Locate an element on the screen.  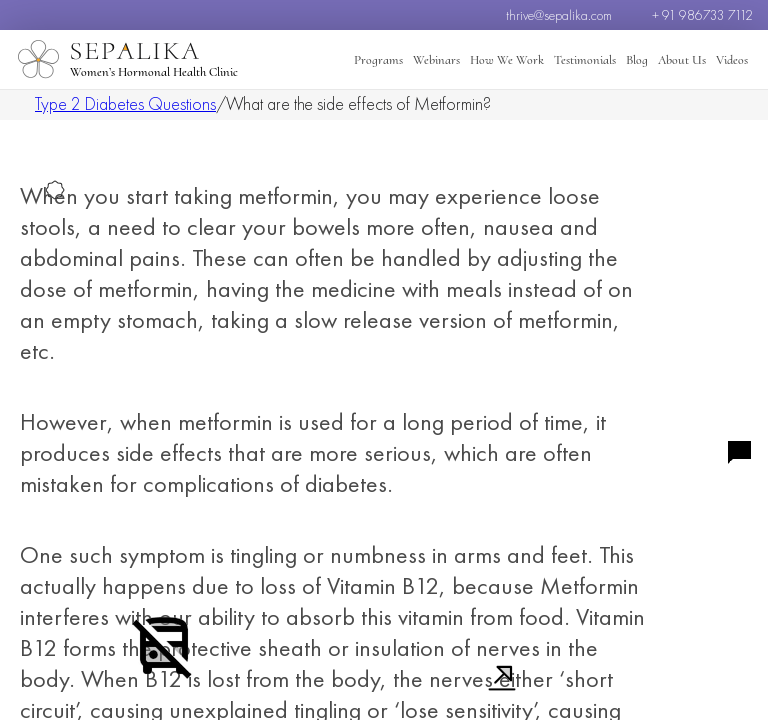
open link in new window or tab is located at coordinates (502, 677).